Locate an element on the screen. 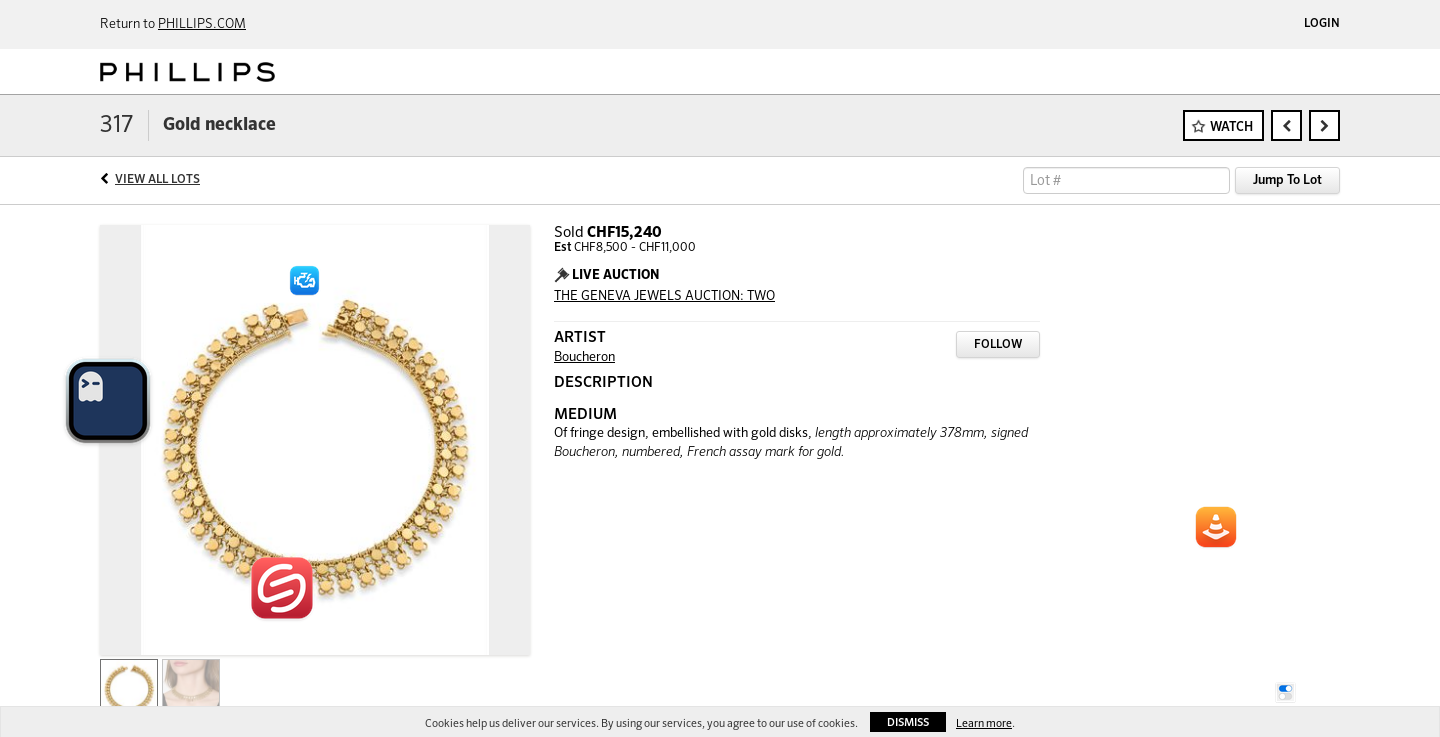 The image size is (1440, 737). open VLC media player is located at coordinates (1216, 527).